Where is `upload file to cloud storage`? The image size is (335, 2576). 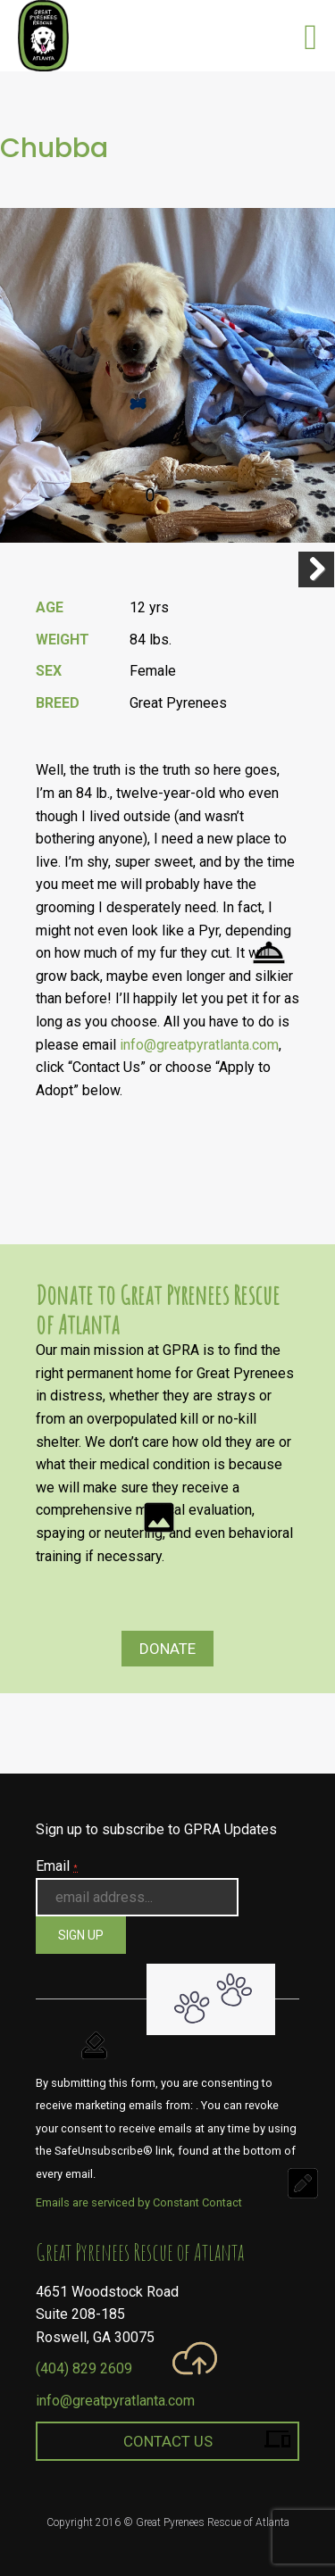 upload file to cloud storage is located at coordinates (195, 2358).